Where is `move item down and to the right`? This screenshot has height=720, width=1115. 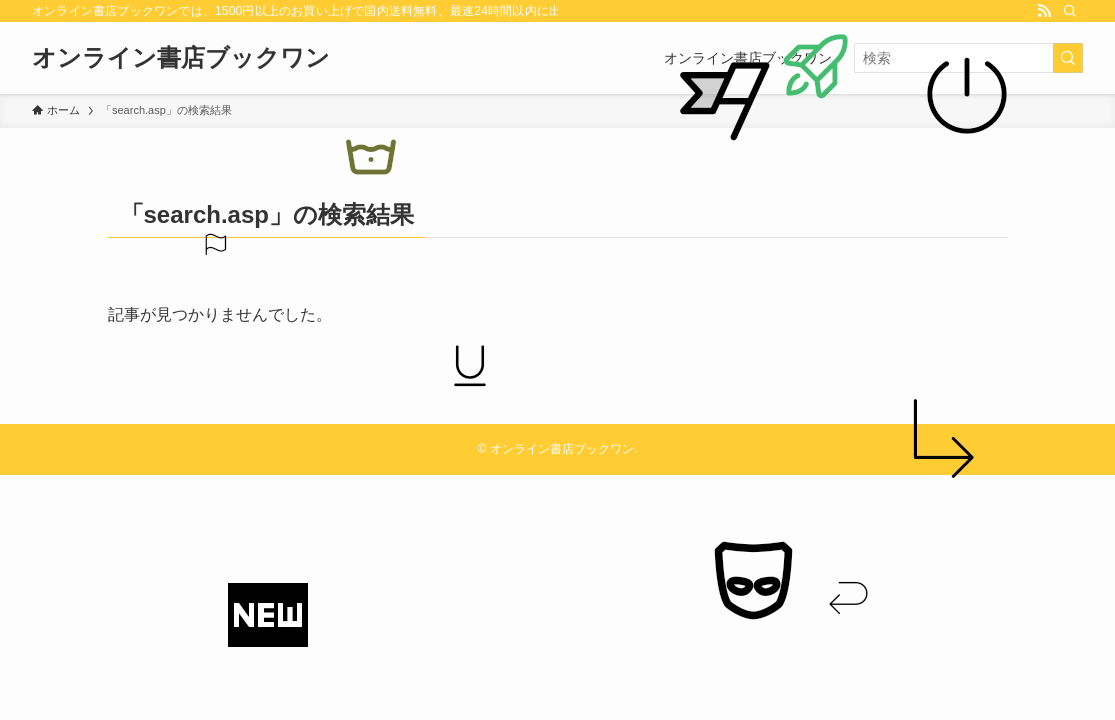 move item down and to the right is located at coordinates (937, 438).